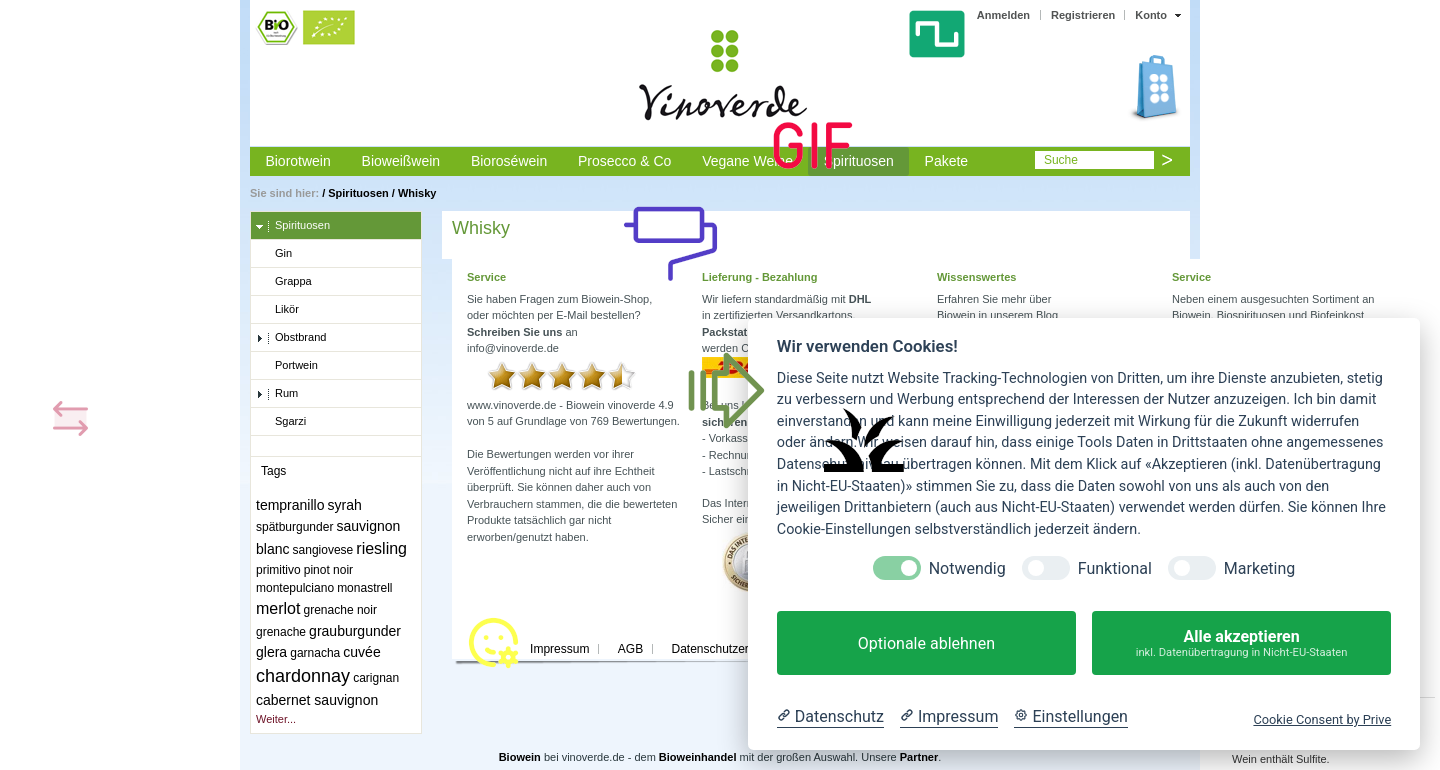  I want to click on swap or exchange items, so click(70, 418).